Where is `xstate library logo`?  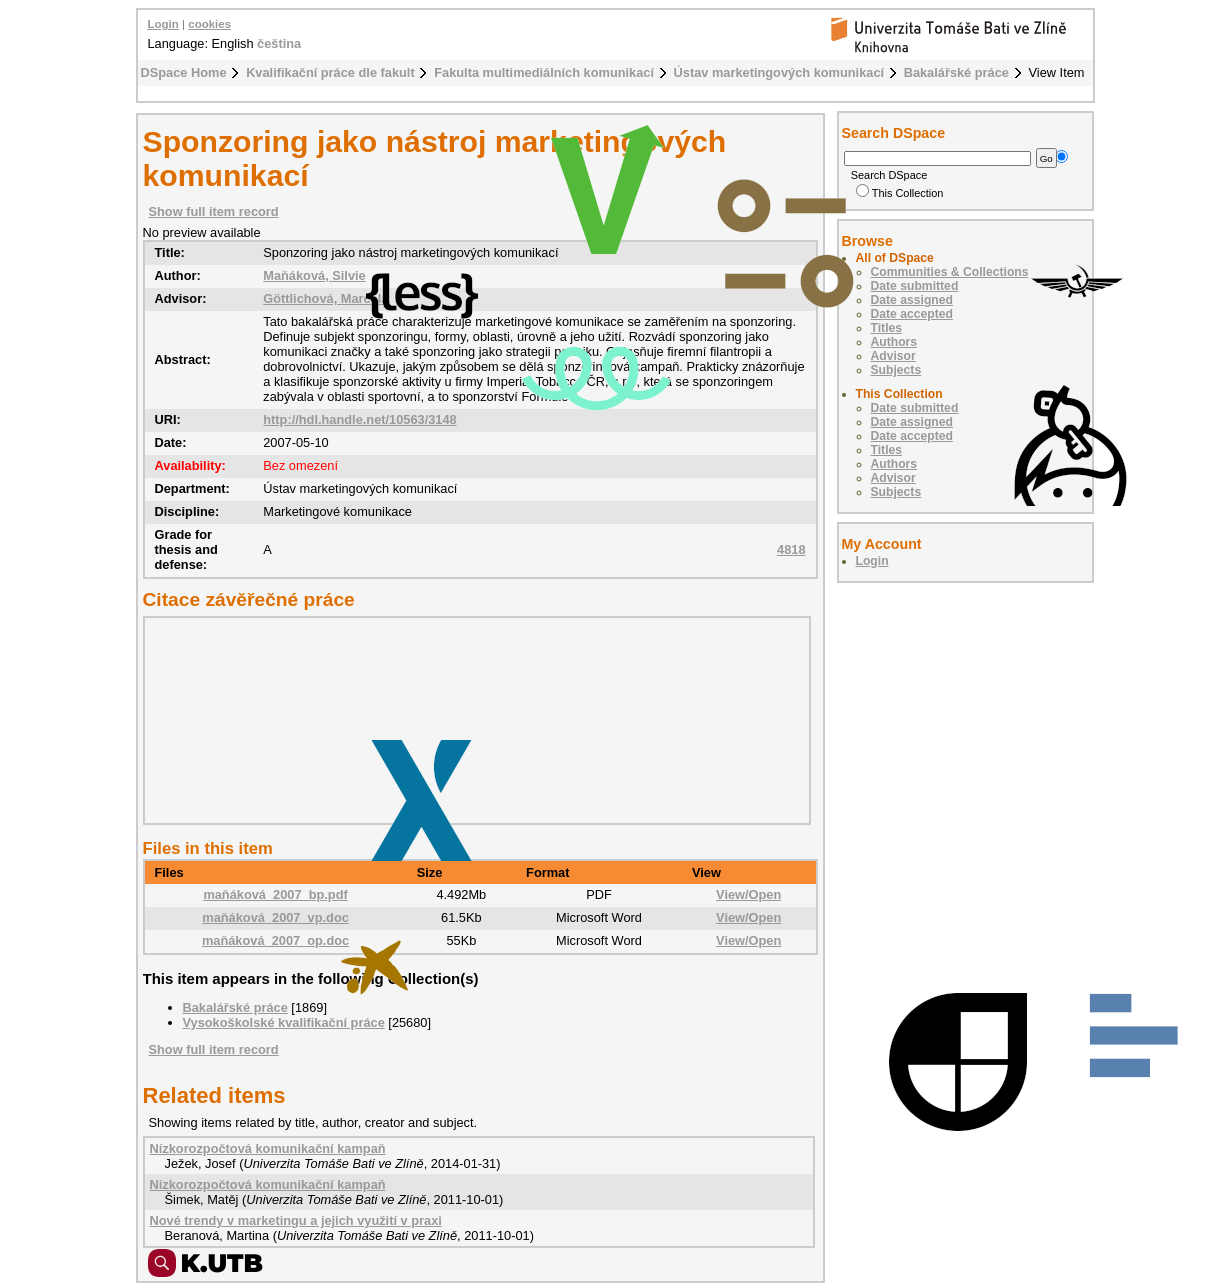 xstate library logo is located at coordinates (421, 800).